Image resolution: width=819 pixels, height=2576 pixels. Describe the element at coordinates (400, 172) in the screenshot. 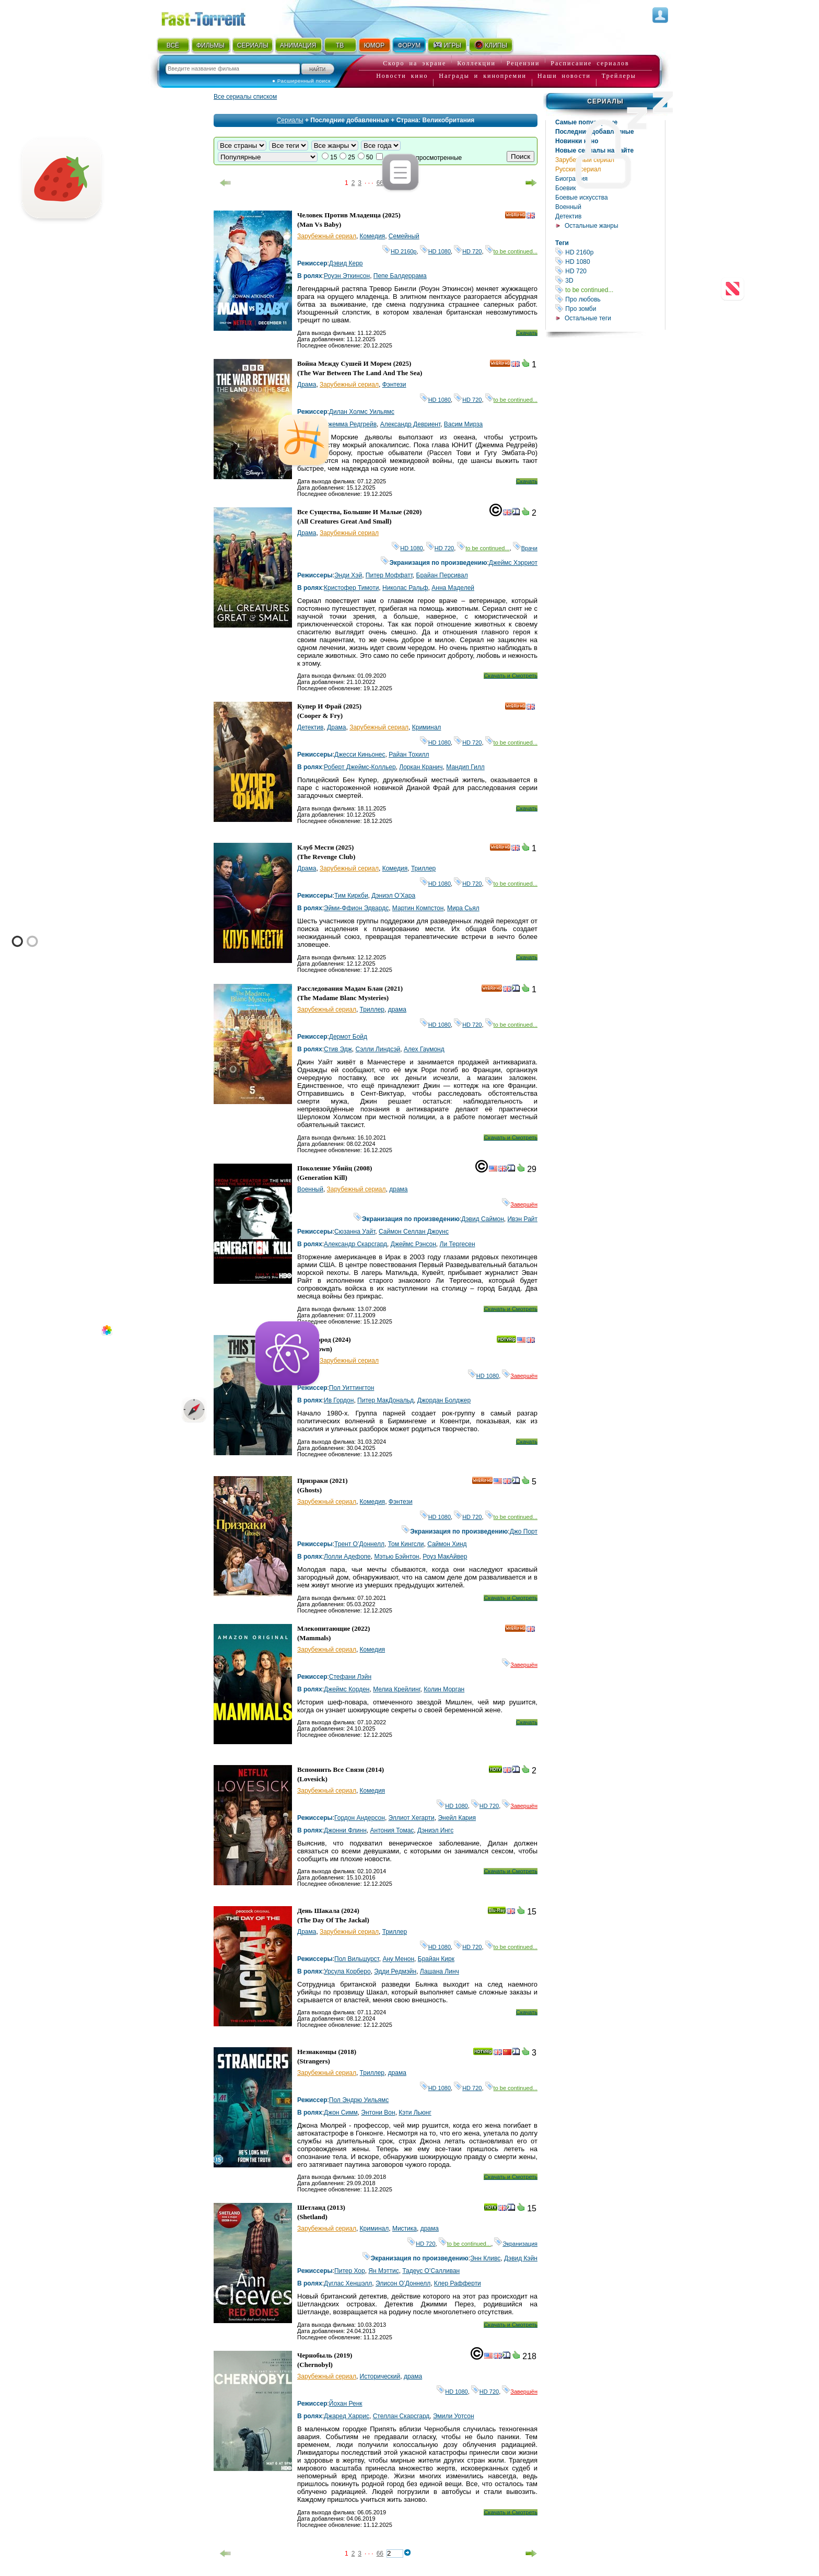

I see `access menu editing preferences` at that location.